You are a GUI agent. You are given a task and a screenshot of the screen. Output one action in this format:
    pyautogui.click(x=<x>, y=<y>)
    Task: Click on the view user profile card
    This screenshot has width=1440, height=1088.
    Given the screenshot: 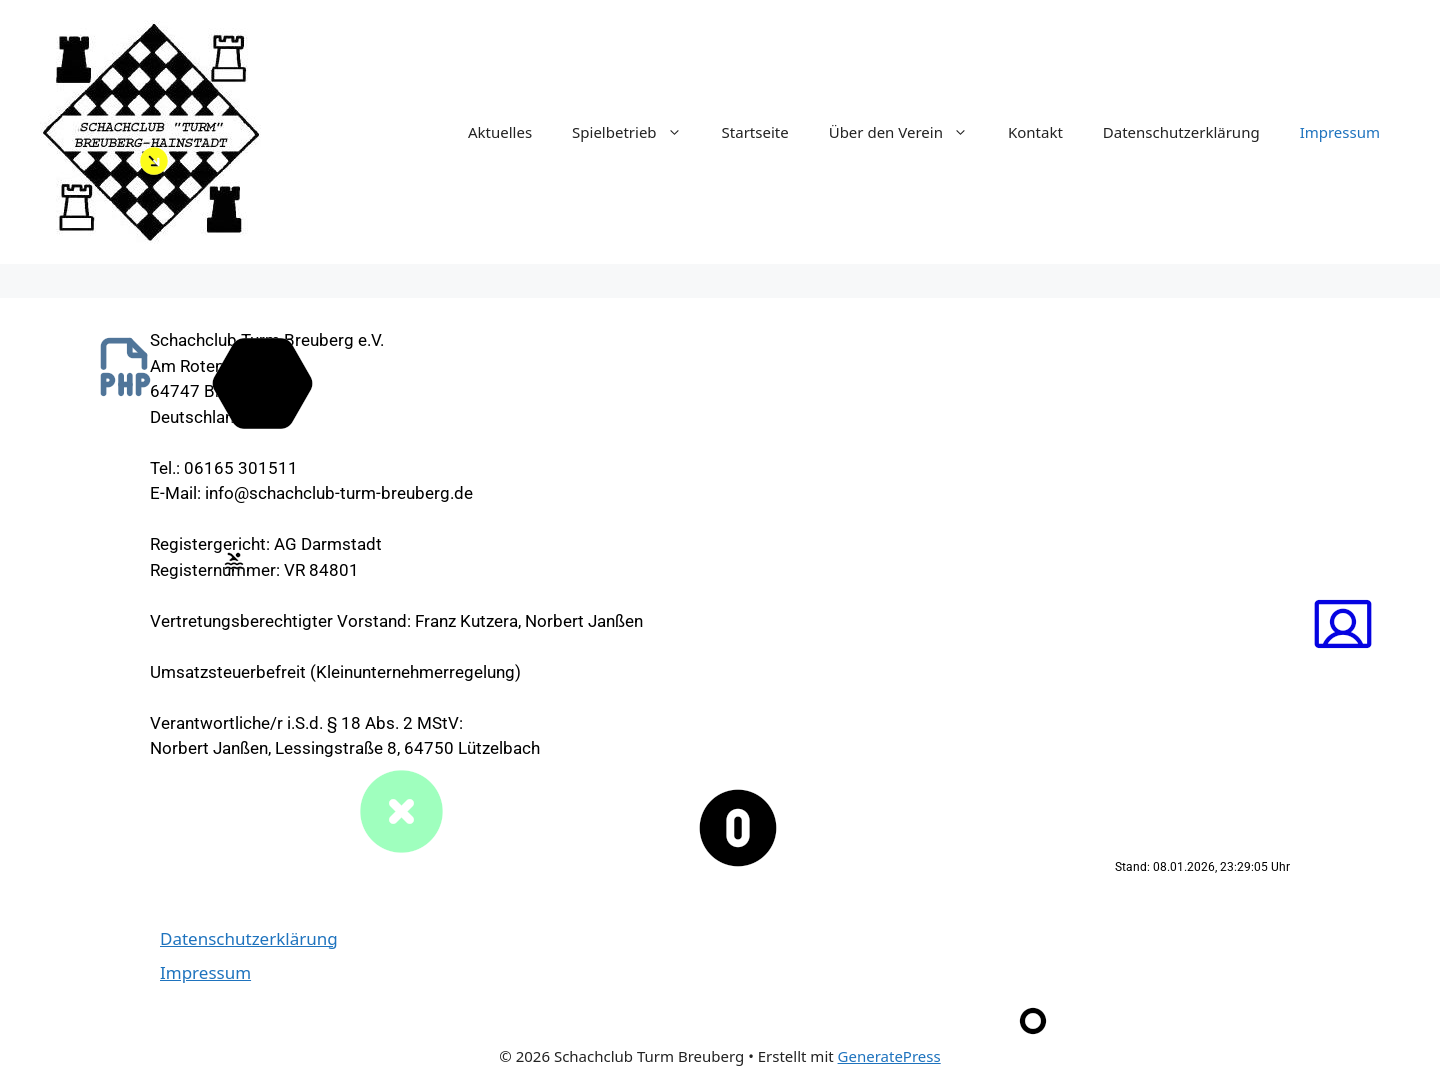 What is the action you would take?
    pyautogui.click(x=1343, y=624)
    